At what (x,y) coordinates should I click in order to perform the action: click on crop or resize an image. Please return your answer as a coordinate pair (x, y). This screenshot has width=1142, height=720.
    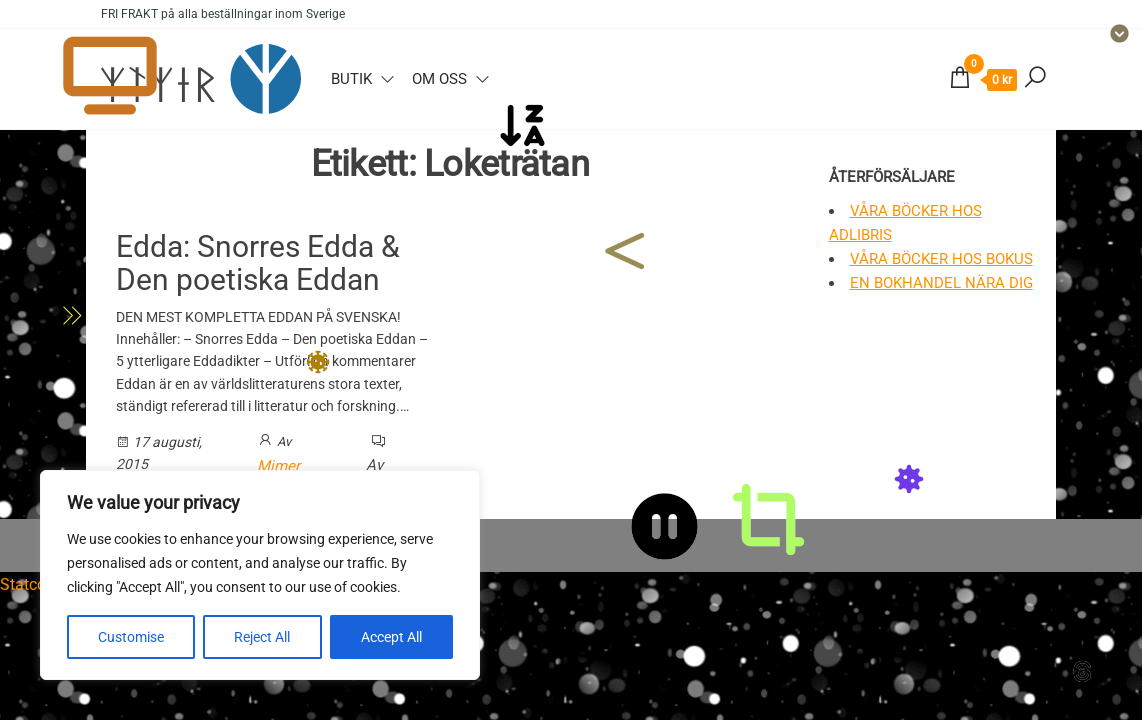
    Looking at the image, I should click on (768, 519).